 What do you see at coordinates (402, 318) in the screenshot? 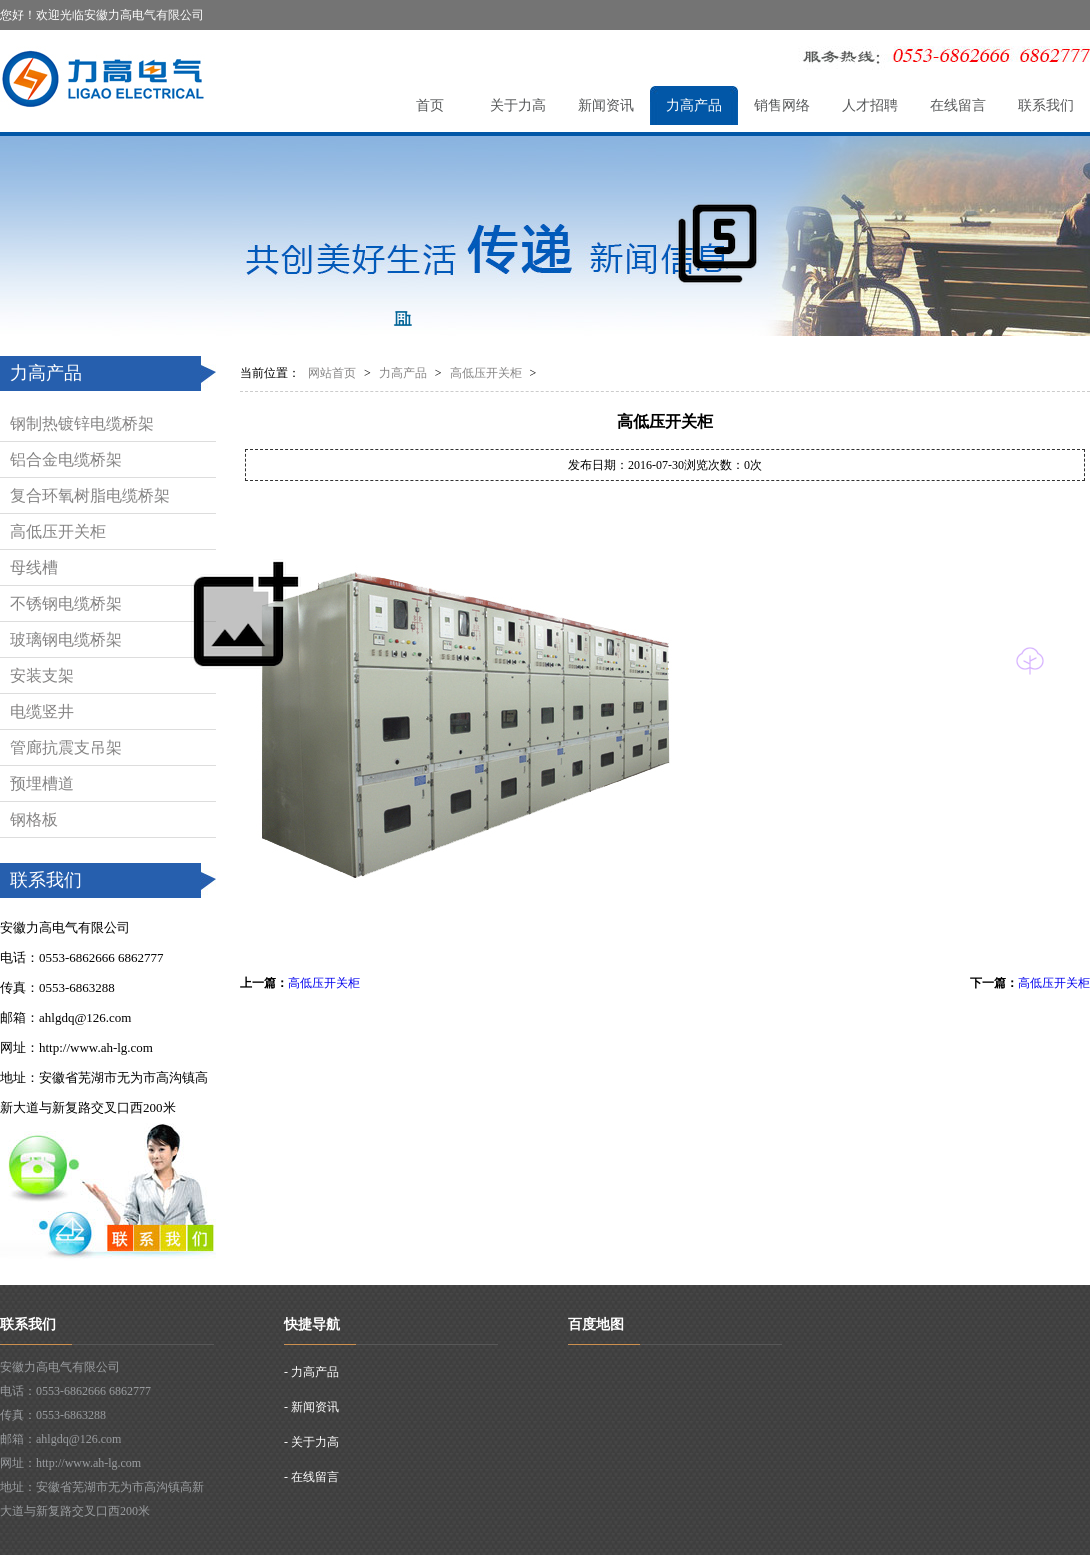
I see `view office or workplace location` at bounding box center [402, 318].